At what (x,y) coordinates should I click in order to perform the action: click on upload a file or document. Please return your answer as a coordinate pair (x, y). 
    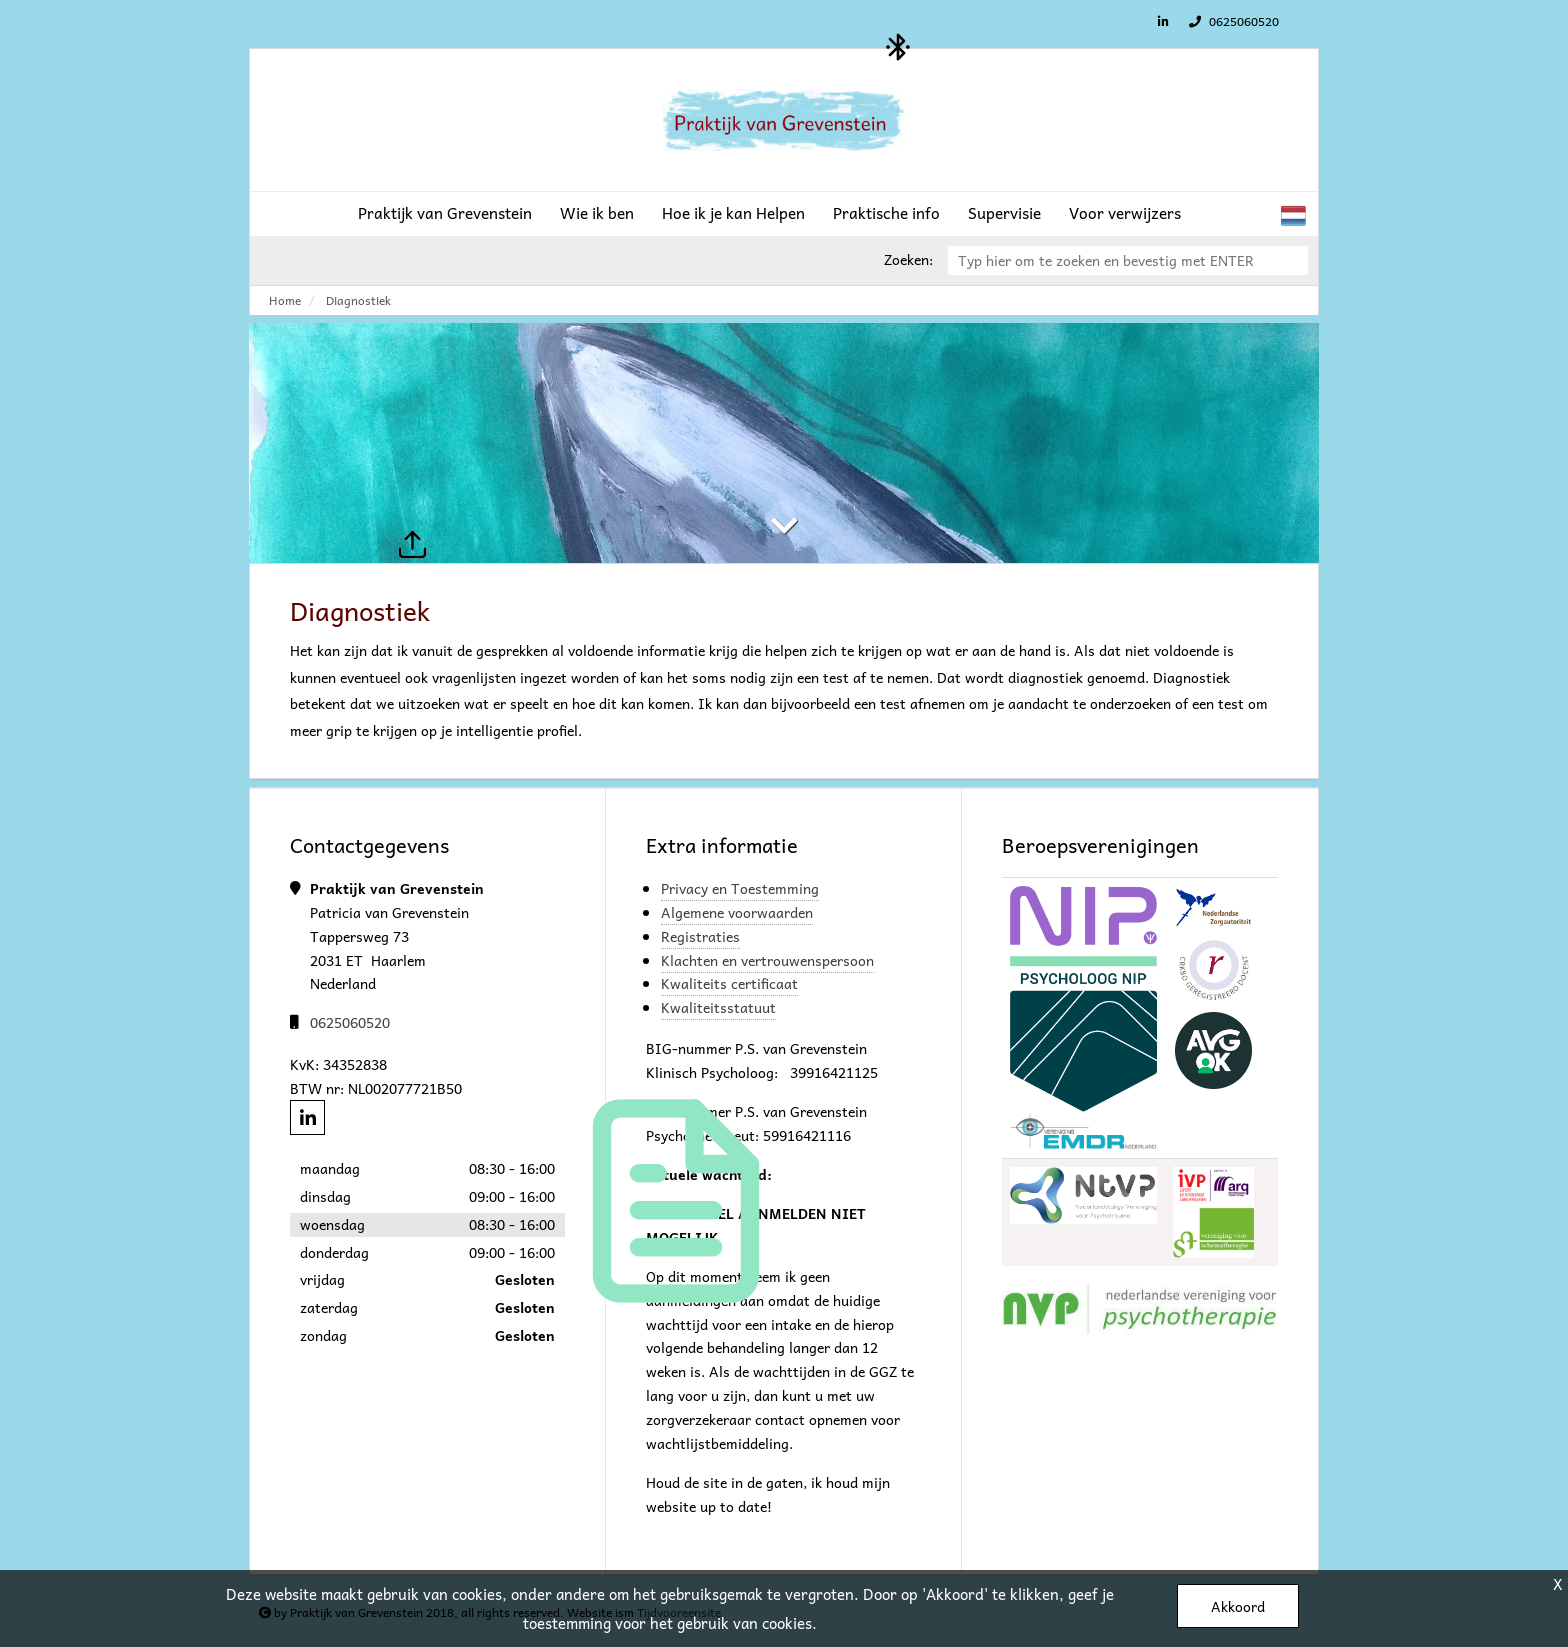
    Looking at the image, I should click on (412, 544).